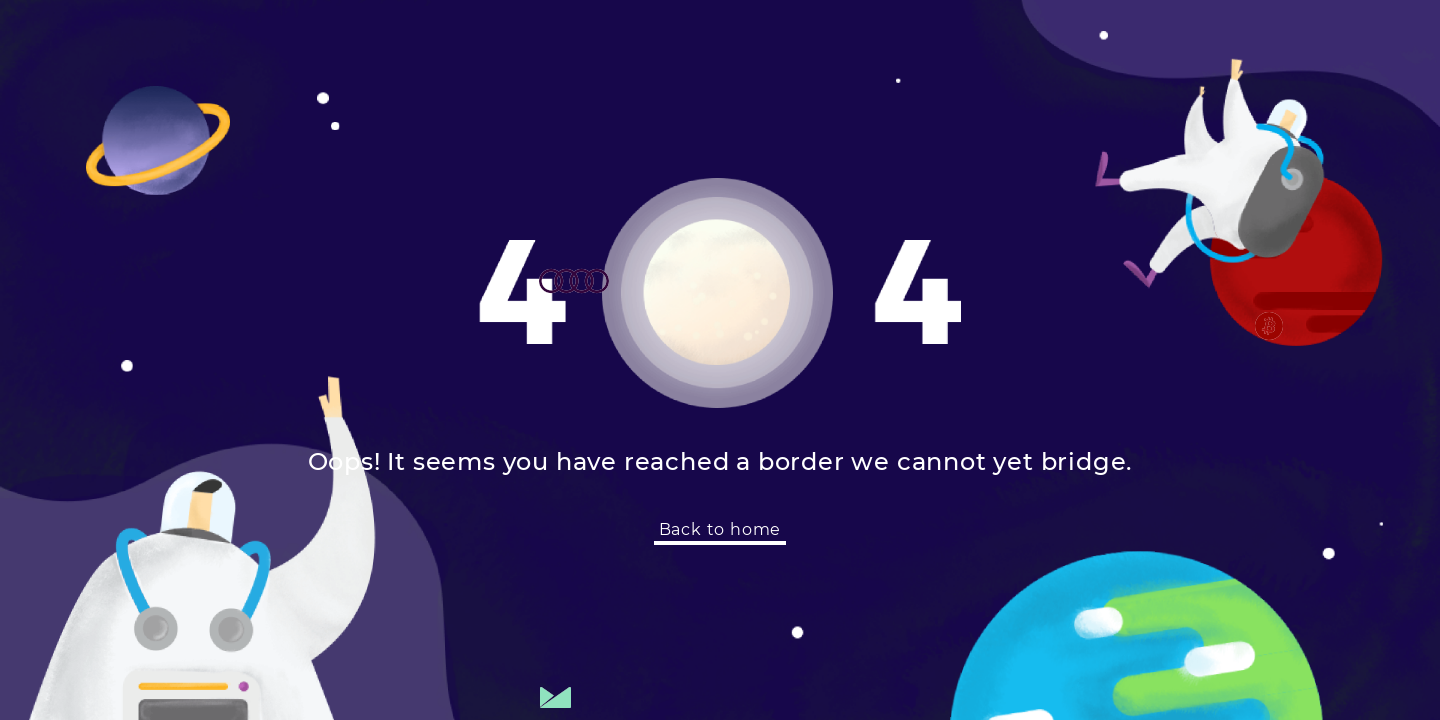 Image resolution: width=1440 pixels, height=720 pixels. I want to click on Audi brand or vehicle information, so click(574, 281).